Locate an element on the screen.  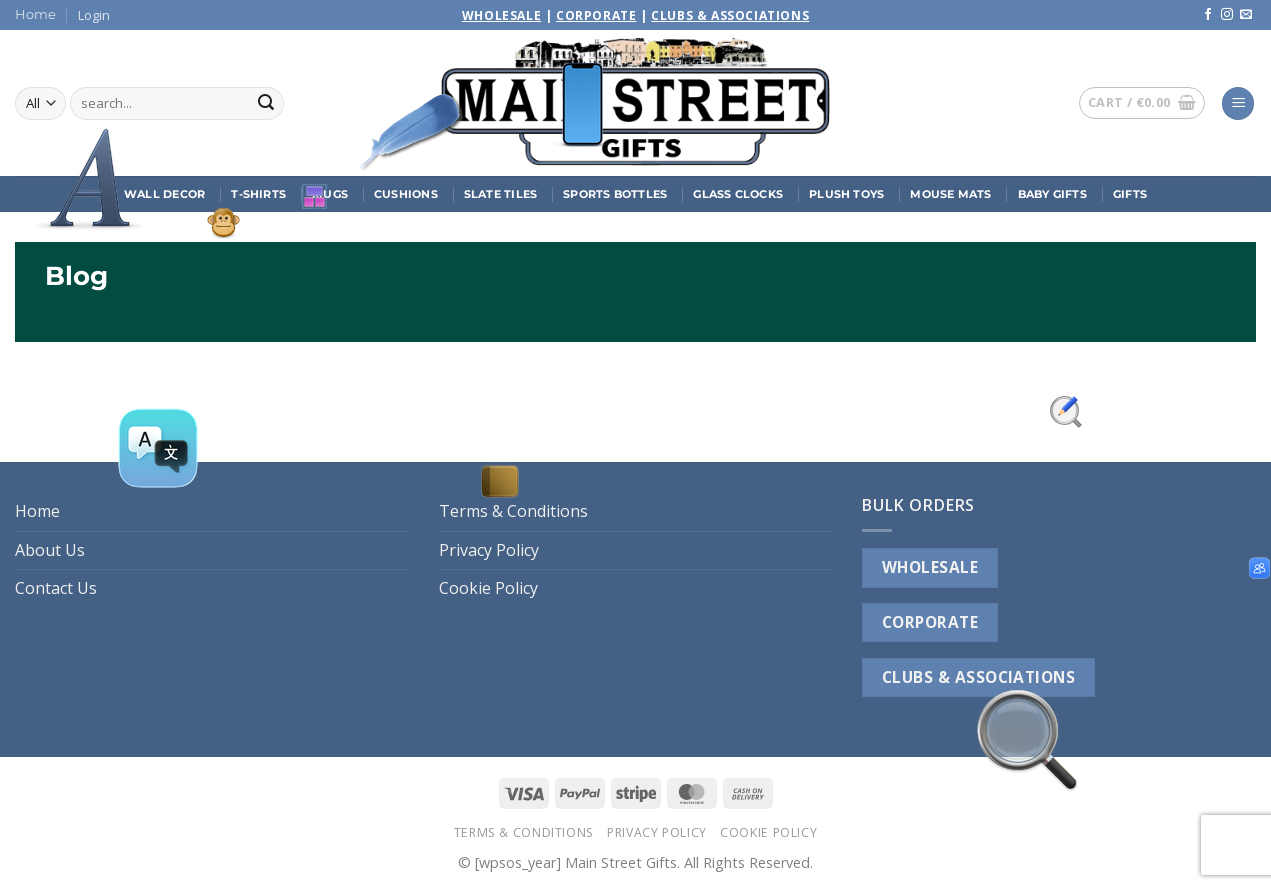
open spotlight search preferences is located at coordinates (1027, 740).